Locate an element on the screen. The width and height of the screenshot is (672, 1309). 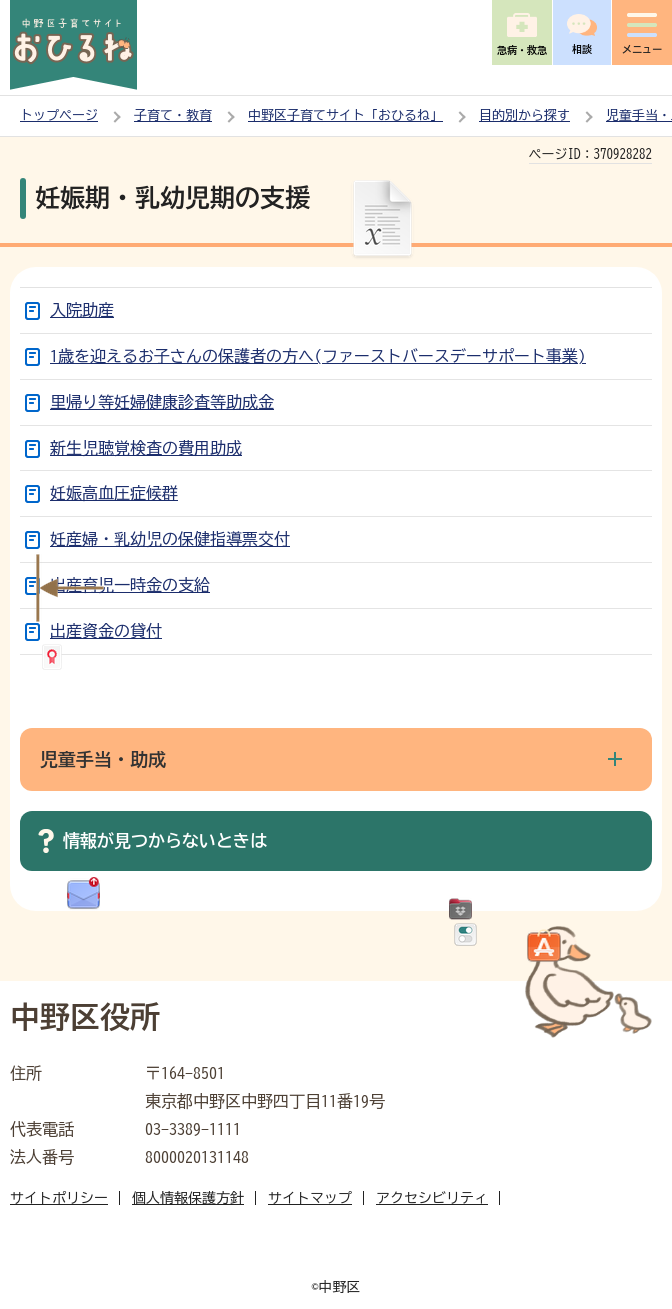
open unity tweak tool settings is located at coordinates (465, 934).